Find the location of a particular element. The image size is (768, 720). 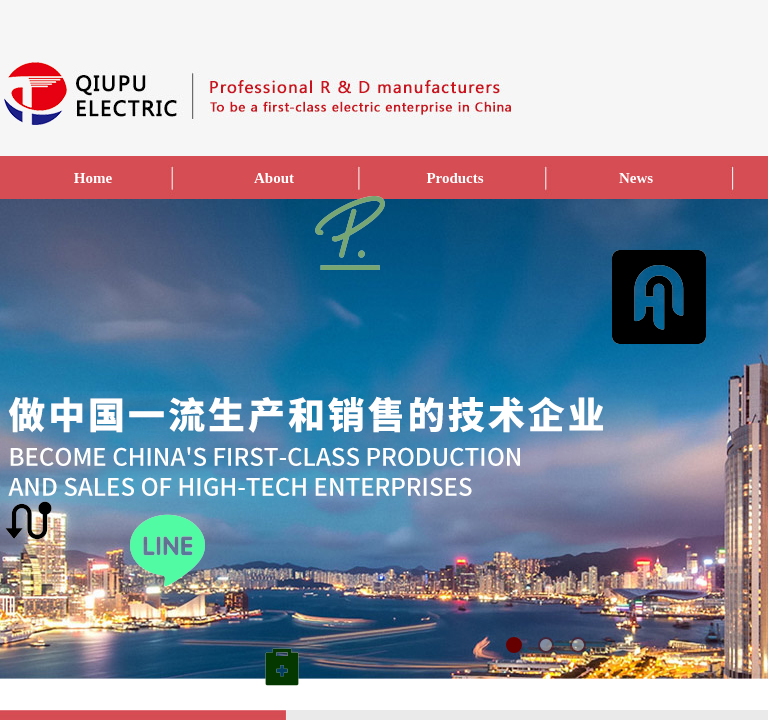

view directions or navigation route is located at coordinates (29, 521).